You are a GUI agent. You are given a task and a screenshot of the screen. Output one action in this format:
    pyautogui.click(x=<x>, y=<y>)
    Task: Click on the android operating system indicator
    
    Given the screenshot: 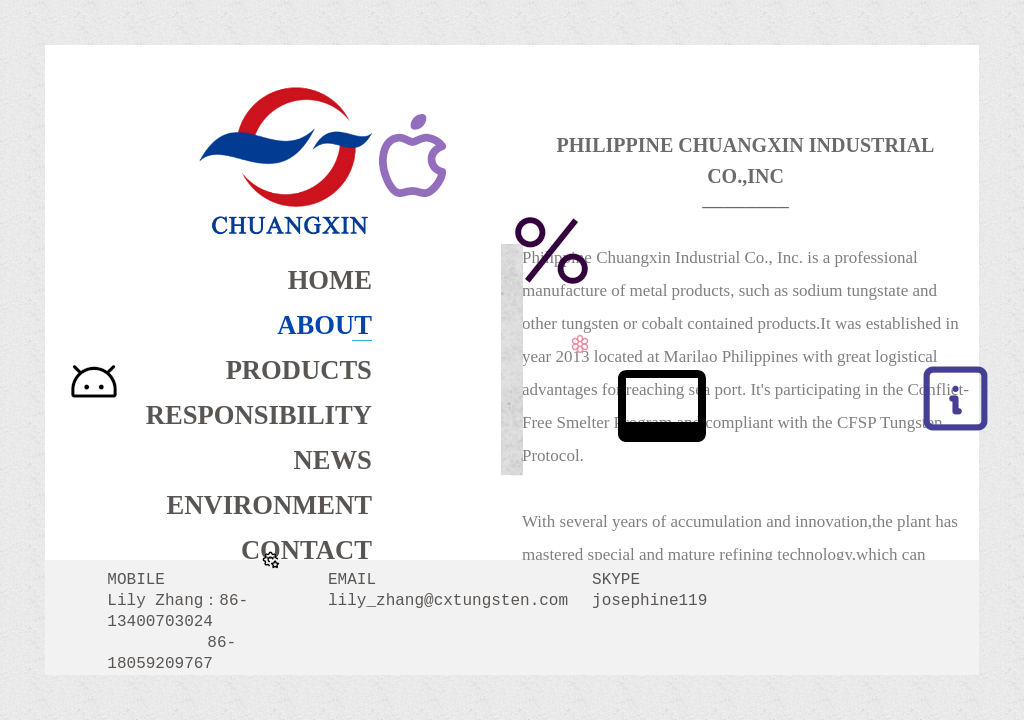 What is the action you would take?
    pyautogui.click(x=94, y=383)
    